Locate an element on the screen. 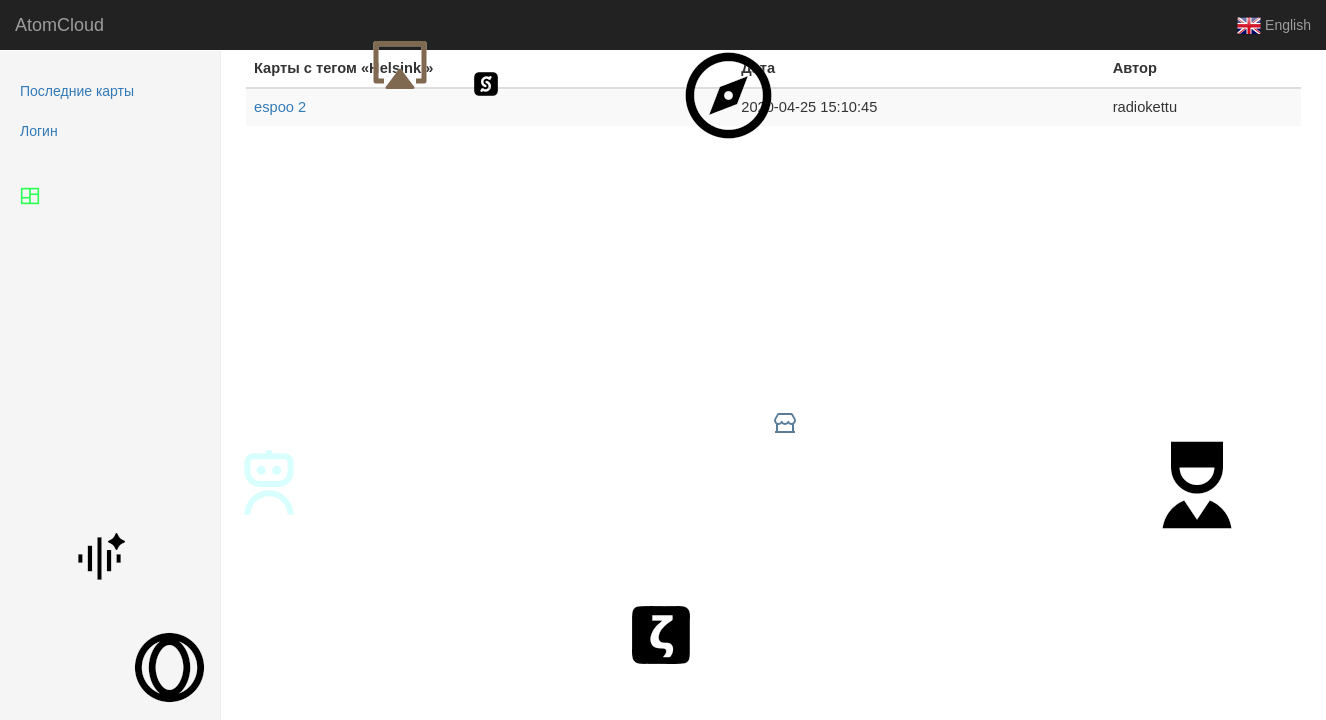  open navigation or directions is located at coordinates (728, 95).